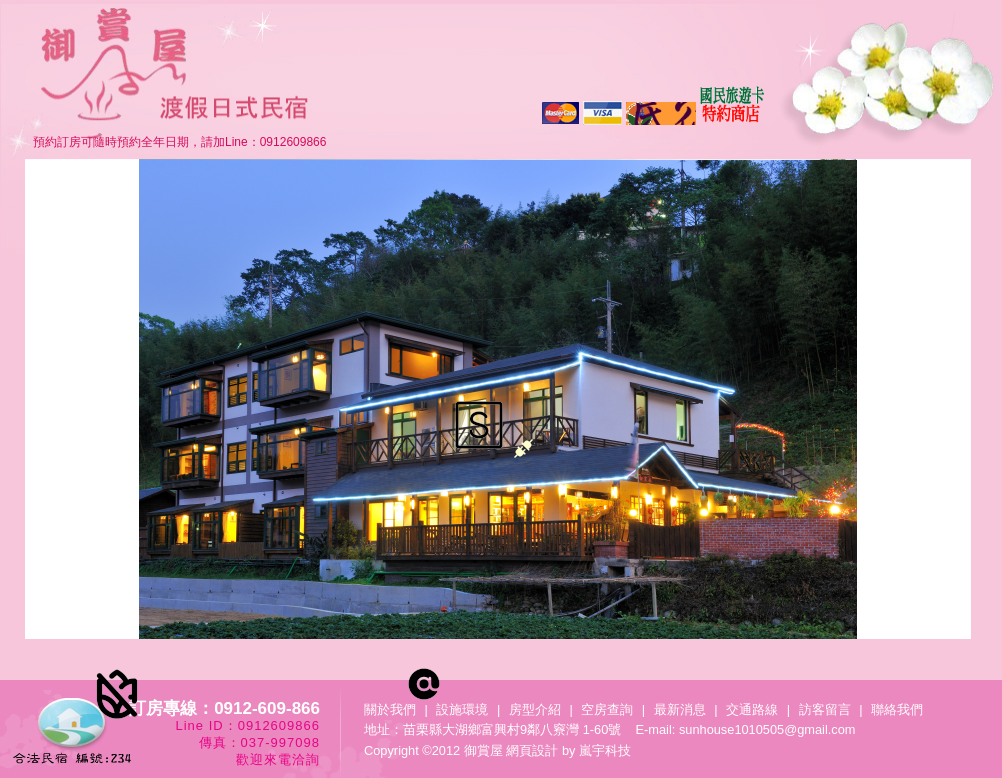 The image size is (1002, 778). I want to click on link to stripe payment services, so click(479, 425).